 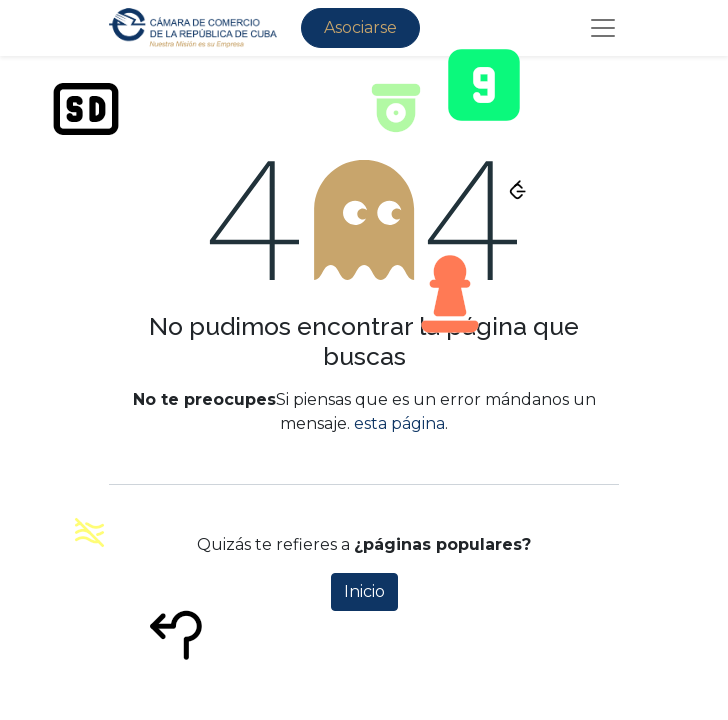 I want to click on visit leetcode coding practice platform, so click(x=517, y=190).